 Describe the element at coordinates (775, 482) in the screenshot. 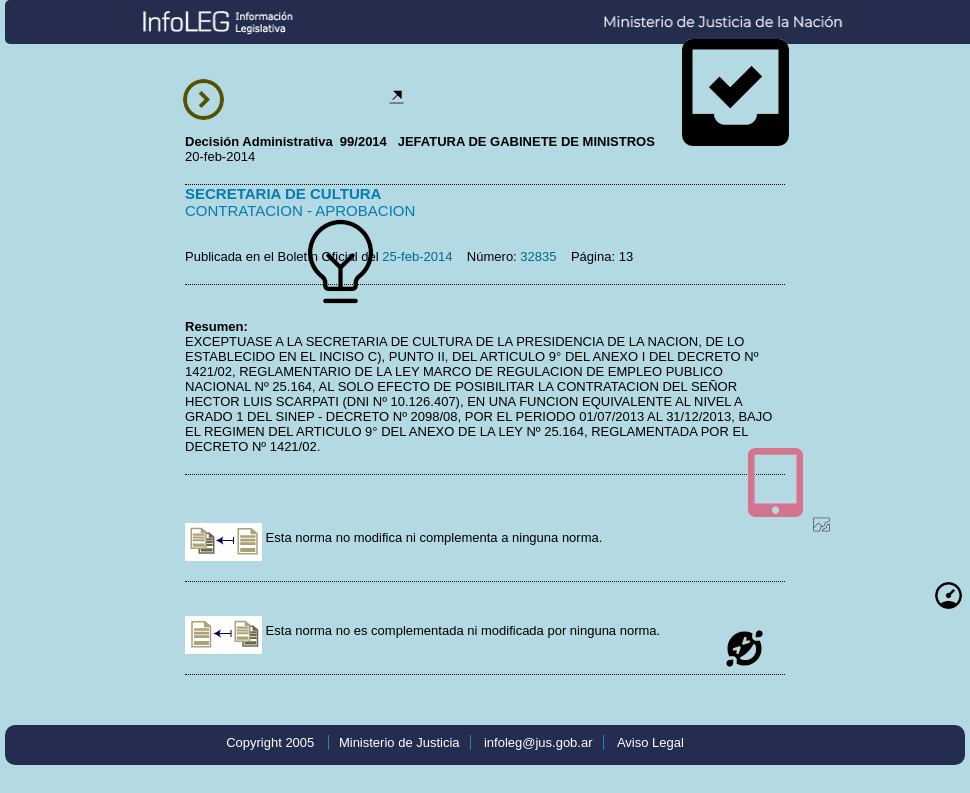

I see `switch to tablet view` at that location.